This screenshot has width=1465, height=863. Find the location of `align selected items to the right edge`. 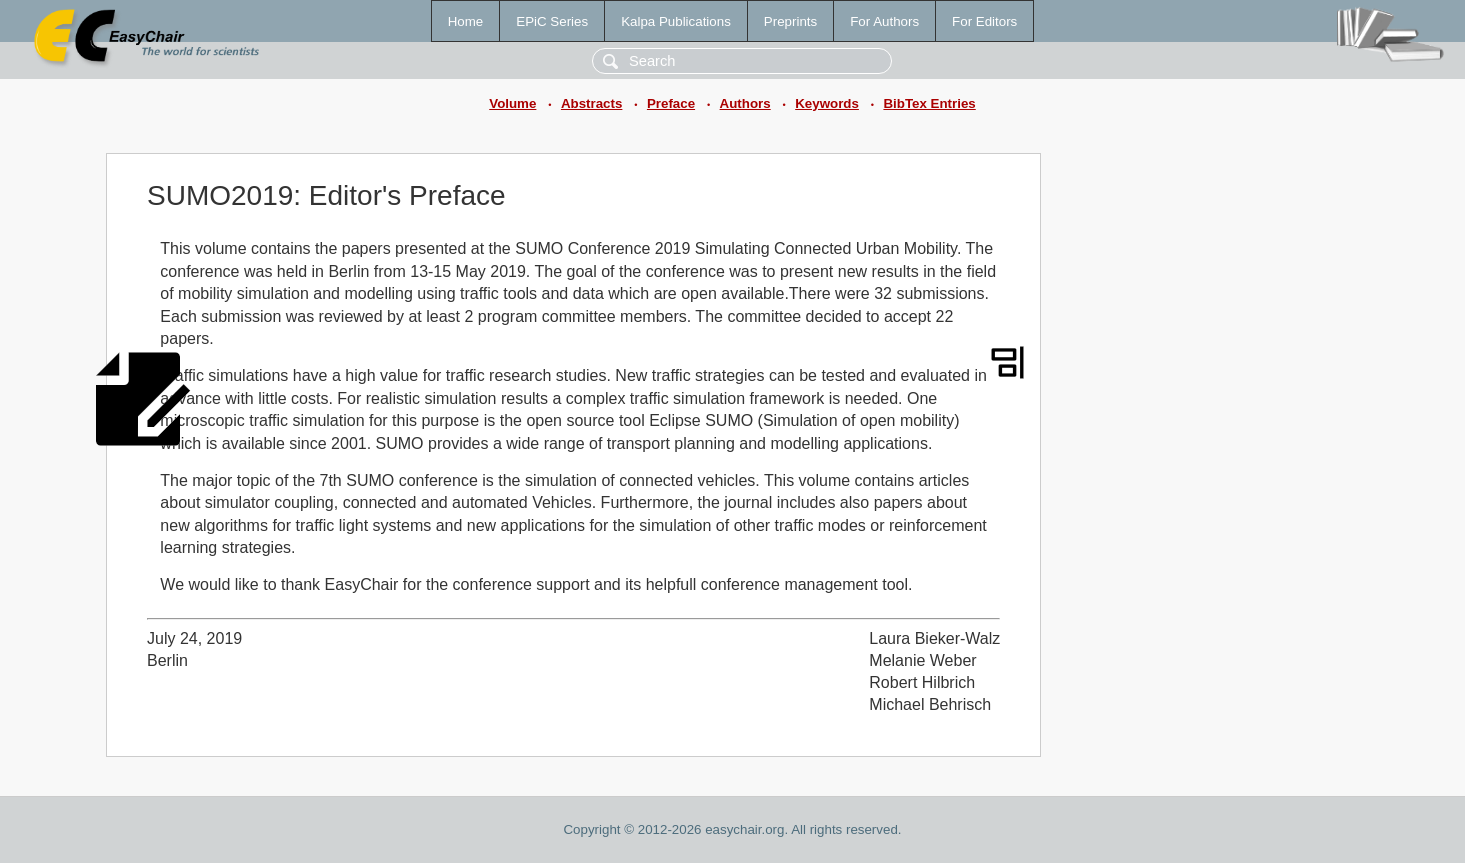

align selected items to the right edge is located at coordinates (1007, 362).